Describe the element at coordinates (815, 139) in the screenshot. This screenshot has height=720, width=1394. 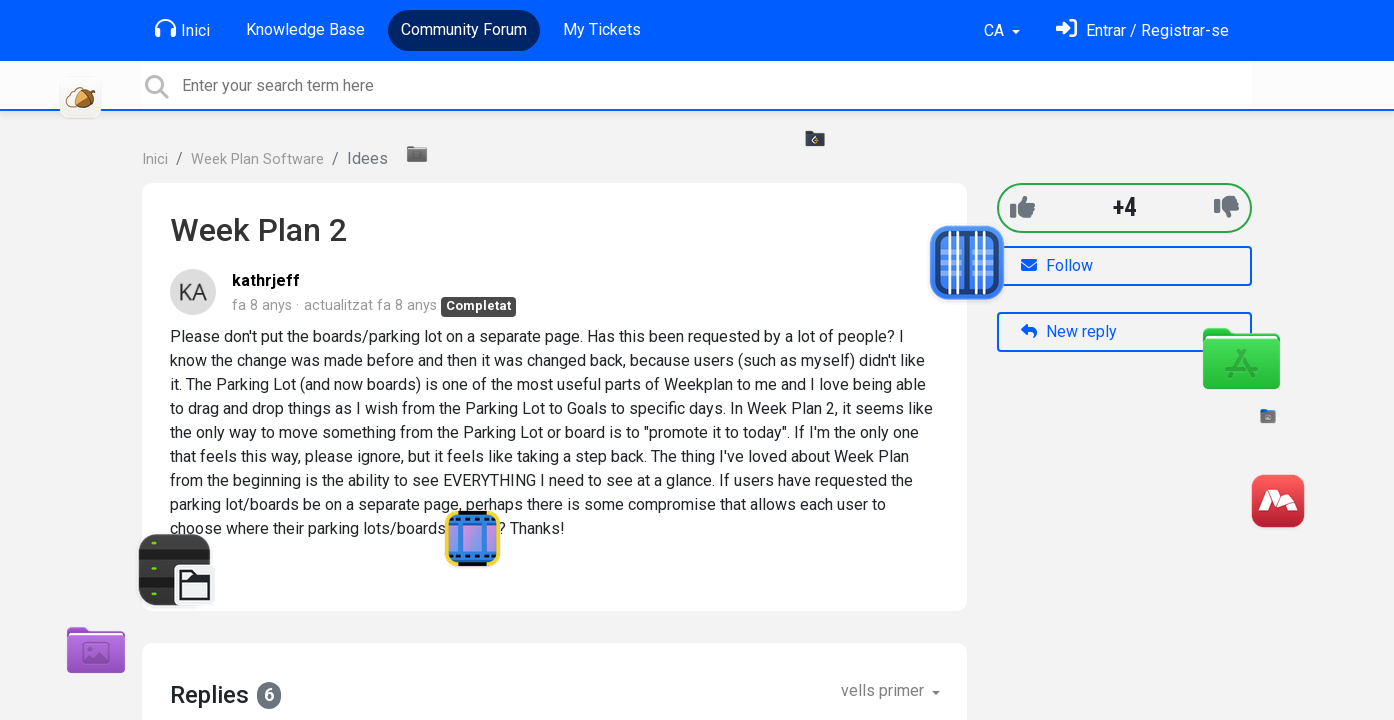
I see `open your leetcode practice files folder` at that location.